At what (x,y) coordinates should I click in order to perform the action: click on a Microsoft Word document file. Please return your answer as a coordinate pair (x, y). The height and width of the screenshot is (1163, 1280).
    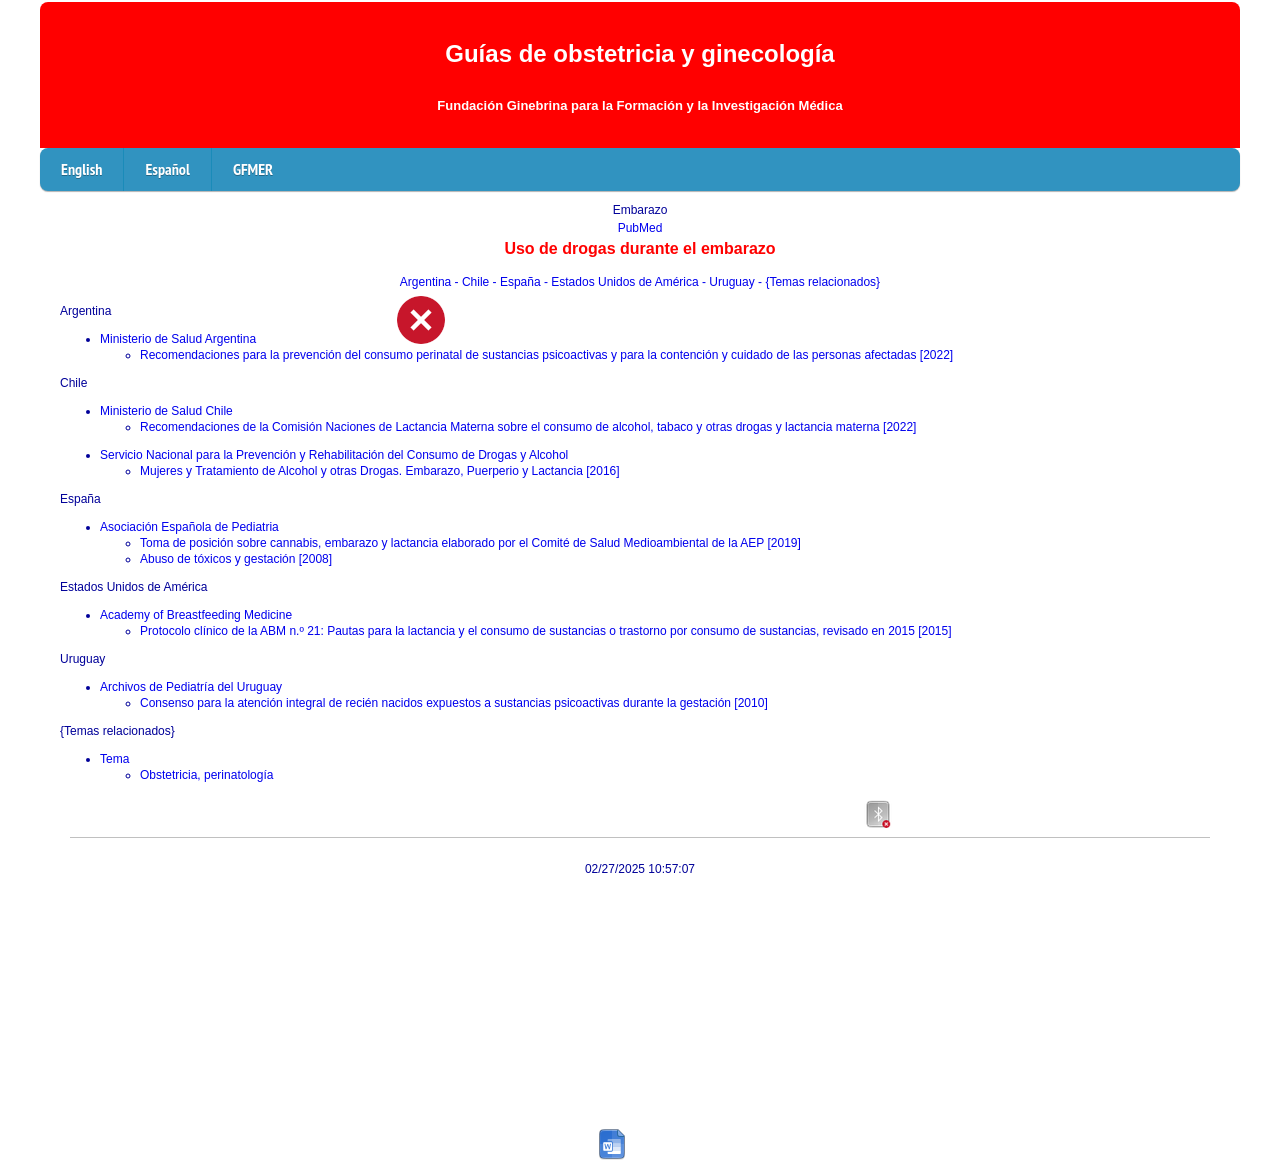
    Looking at the image, I should click on (612, 1144).